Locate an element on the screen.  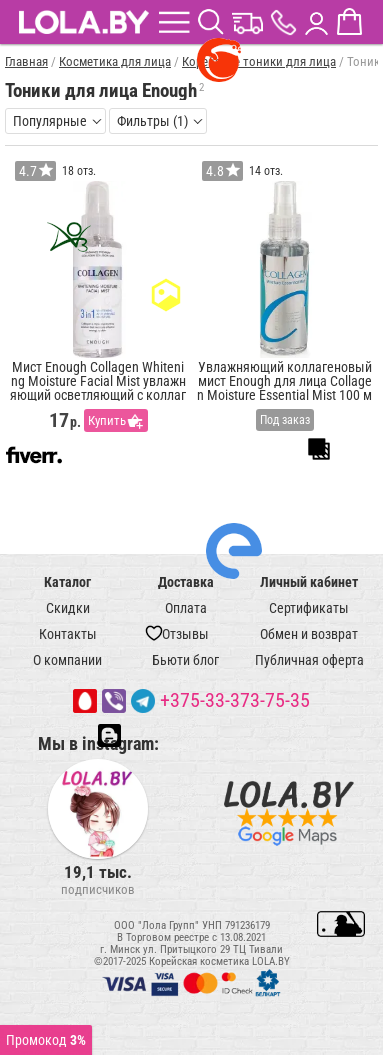
open the MLB app is located at coordinates (341, 924).